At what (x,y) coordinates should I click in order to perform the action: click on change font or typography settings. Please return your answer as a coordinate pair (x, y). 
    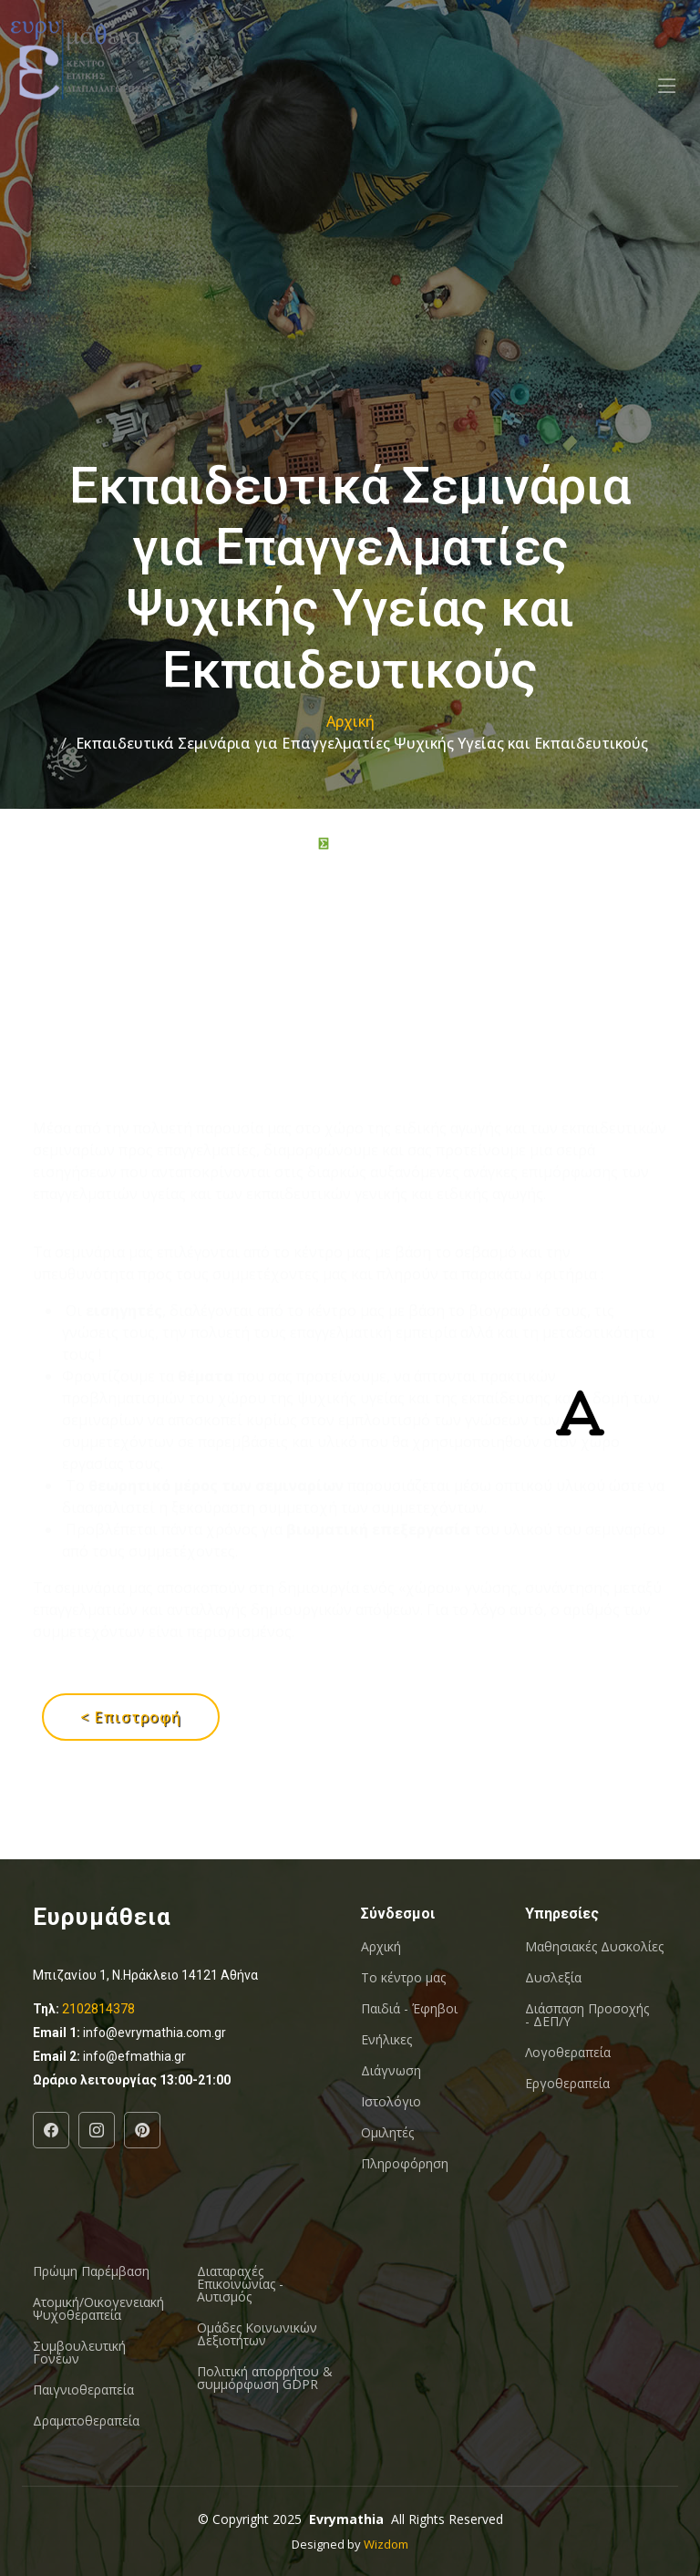
    Looking at the image, I should click on (580, 1412).